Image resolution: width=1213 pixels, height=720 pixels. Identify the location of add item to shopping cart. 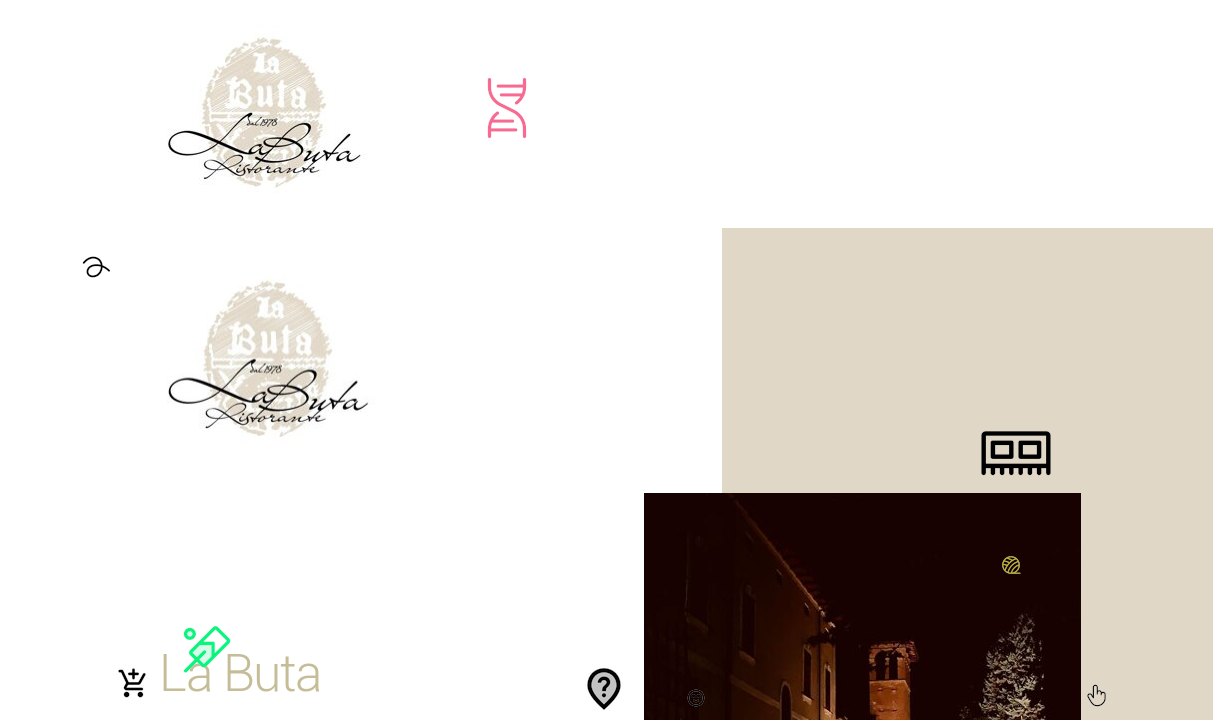
(133, 683).